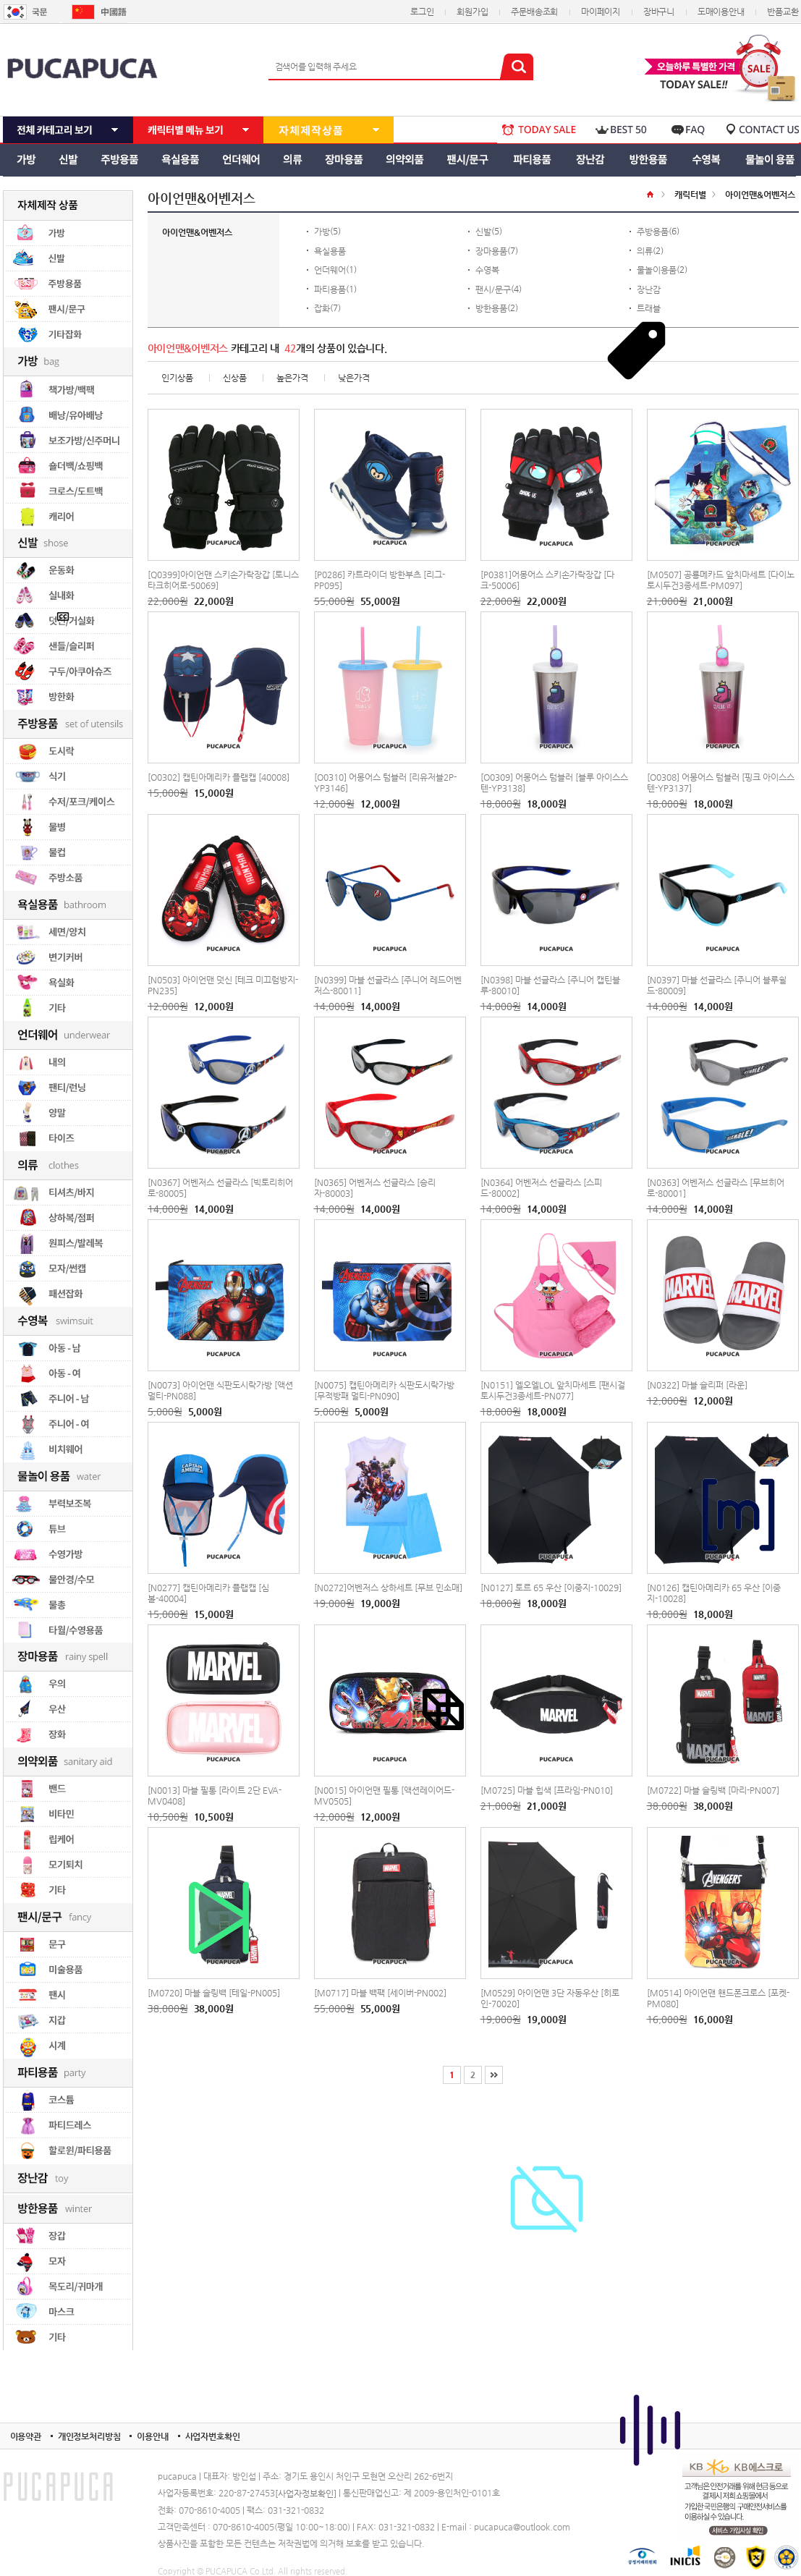 The height and width of the screenshot is (2576, 801). Describe the element at coordinates (546, 2199) in the screenshot. I see `camera access is disabled` at that location.